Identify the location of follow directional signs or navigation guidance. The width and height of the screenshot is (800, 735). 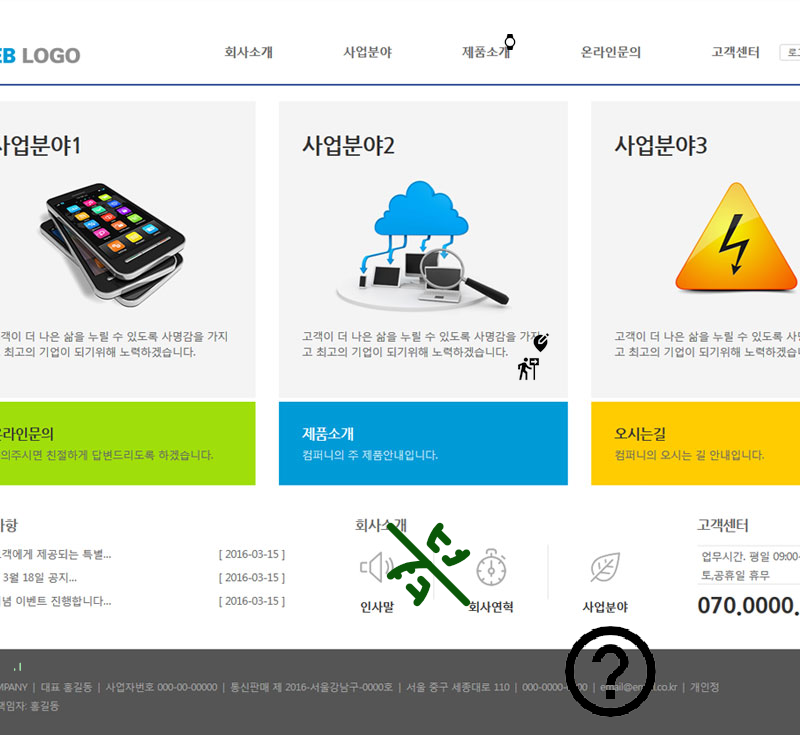
(528, 368).